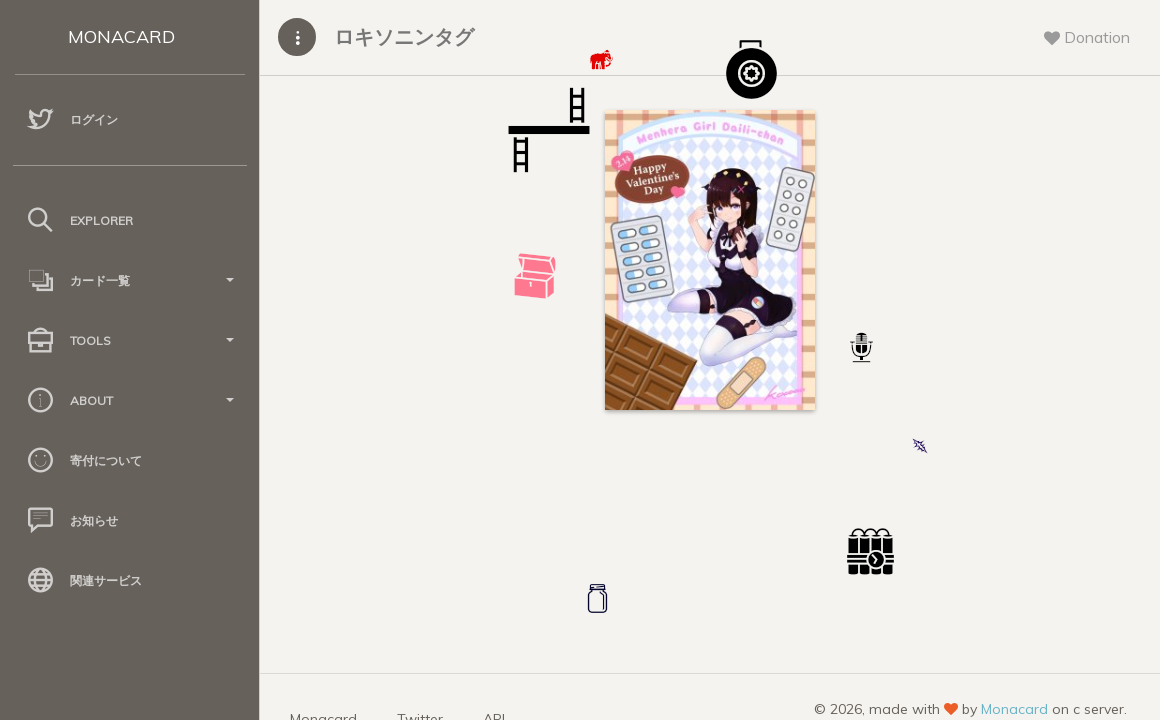  What do you see at coordinates (751, 69) in the screenshot?
I see `place a teller mine explosive in-game` at bounding box center [751, 69].